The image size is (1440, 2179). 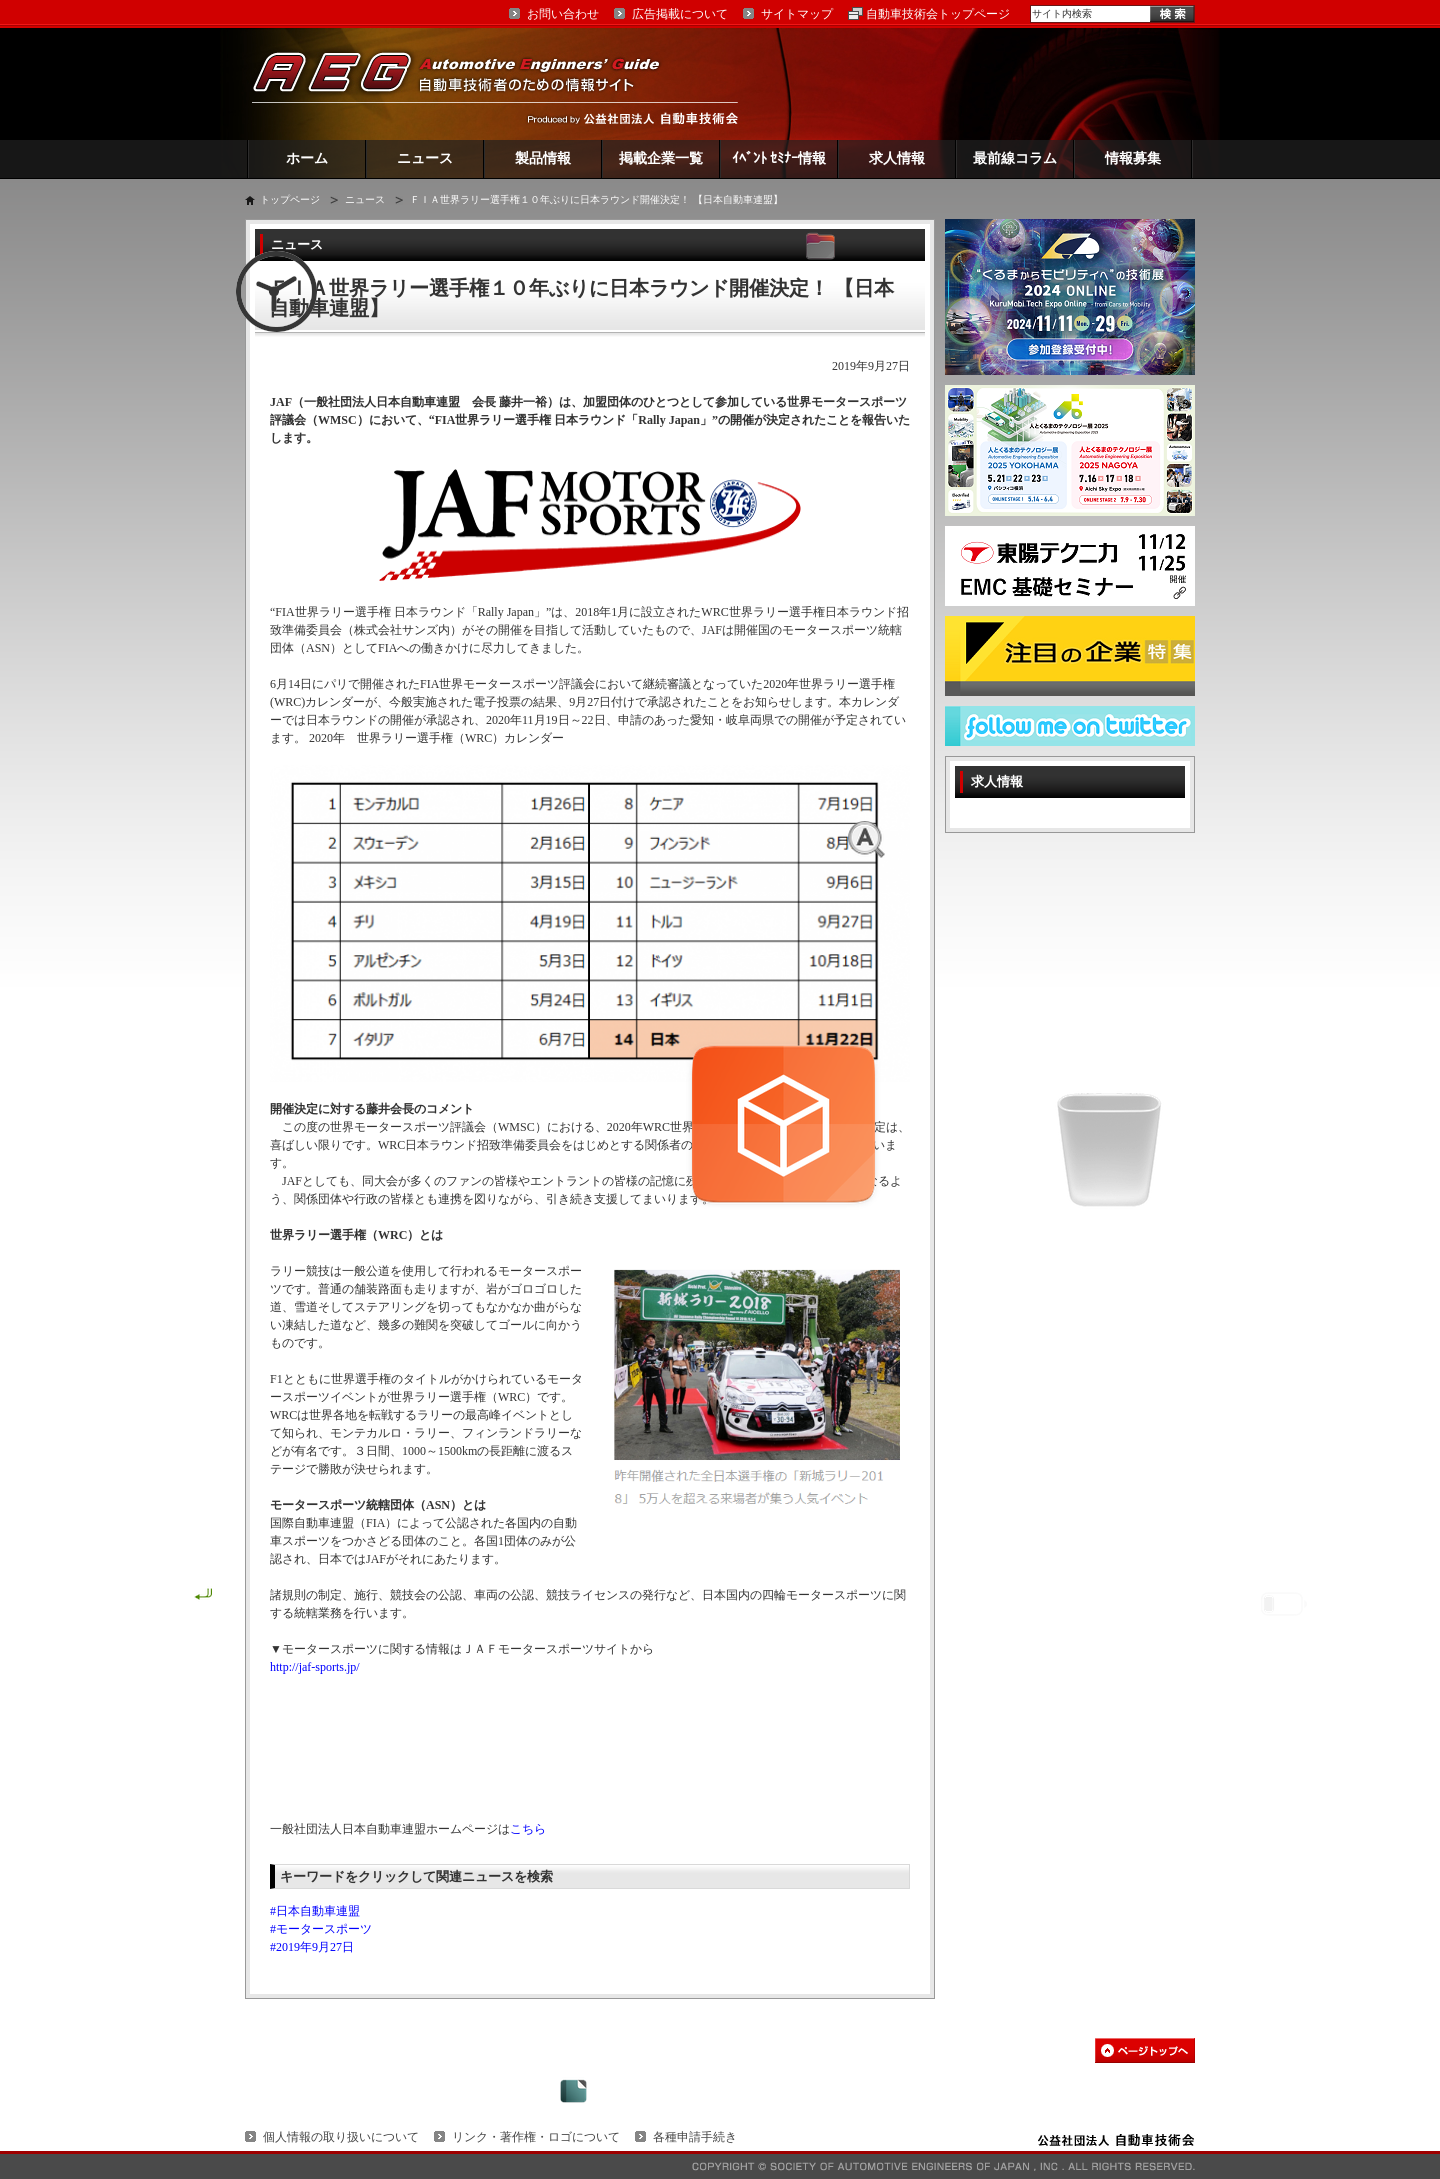 What do you see at coordinates (1109, 1148) in the screenshot?
I see `open the trash to view deleted items` at bounding box center [1109, 1148].